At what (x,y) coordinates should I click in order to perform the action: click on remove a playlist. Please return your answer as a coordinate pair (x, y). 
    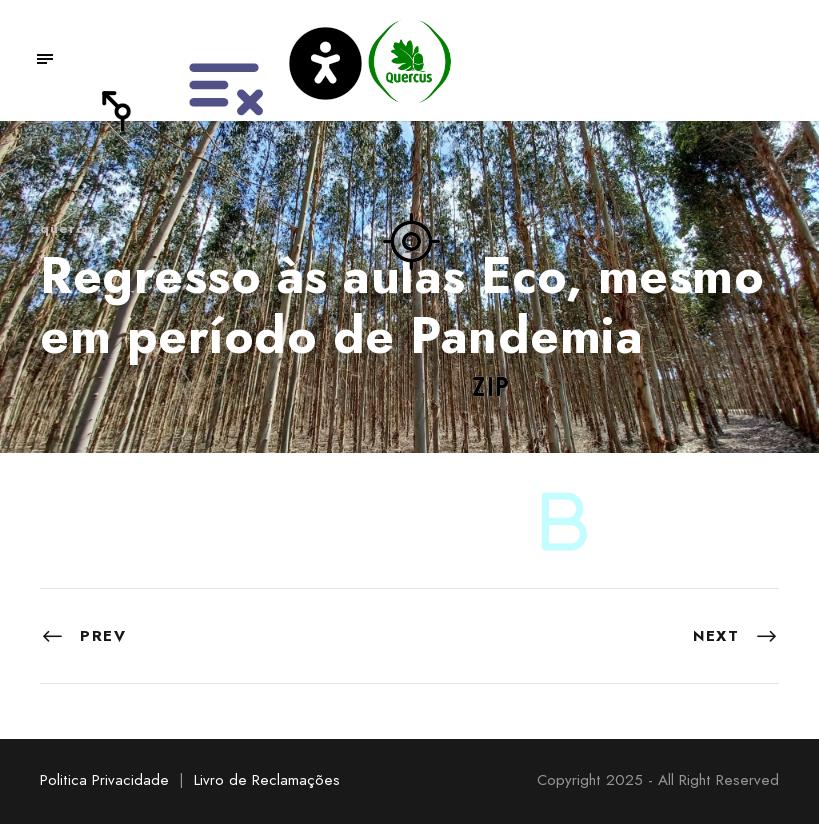
    Looking at the image, I should click on (224, 85).